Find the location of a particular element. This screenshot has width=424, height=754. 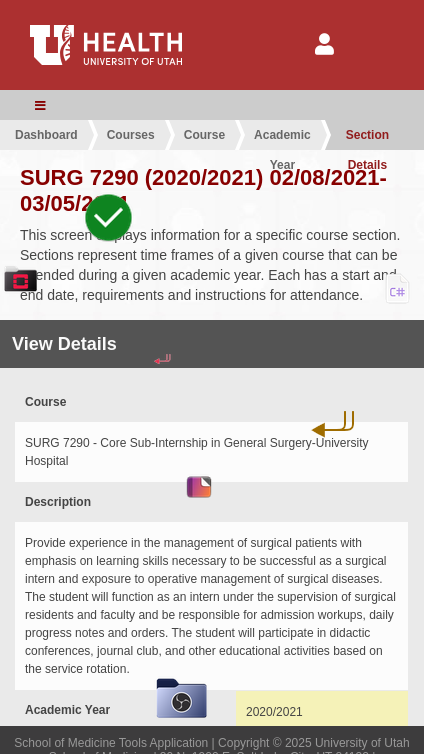

a C# source code file is located at coordinates (397, 288).